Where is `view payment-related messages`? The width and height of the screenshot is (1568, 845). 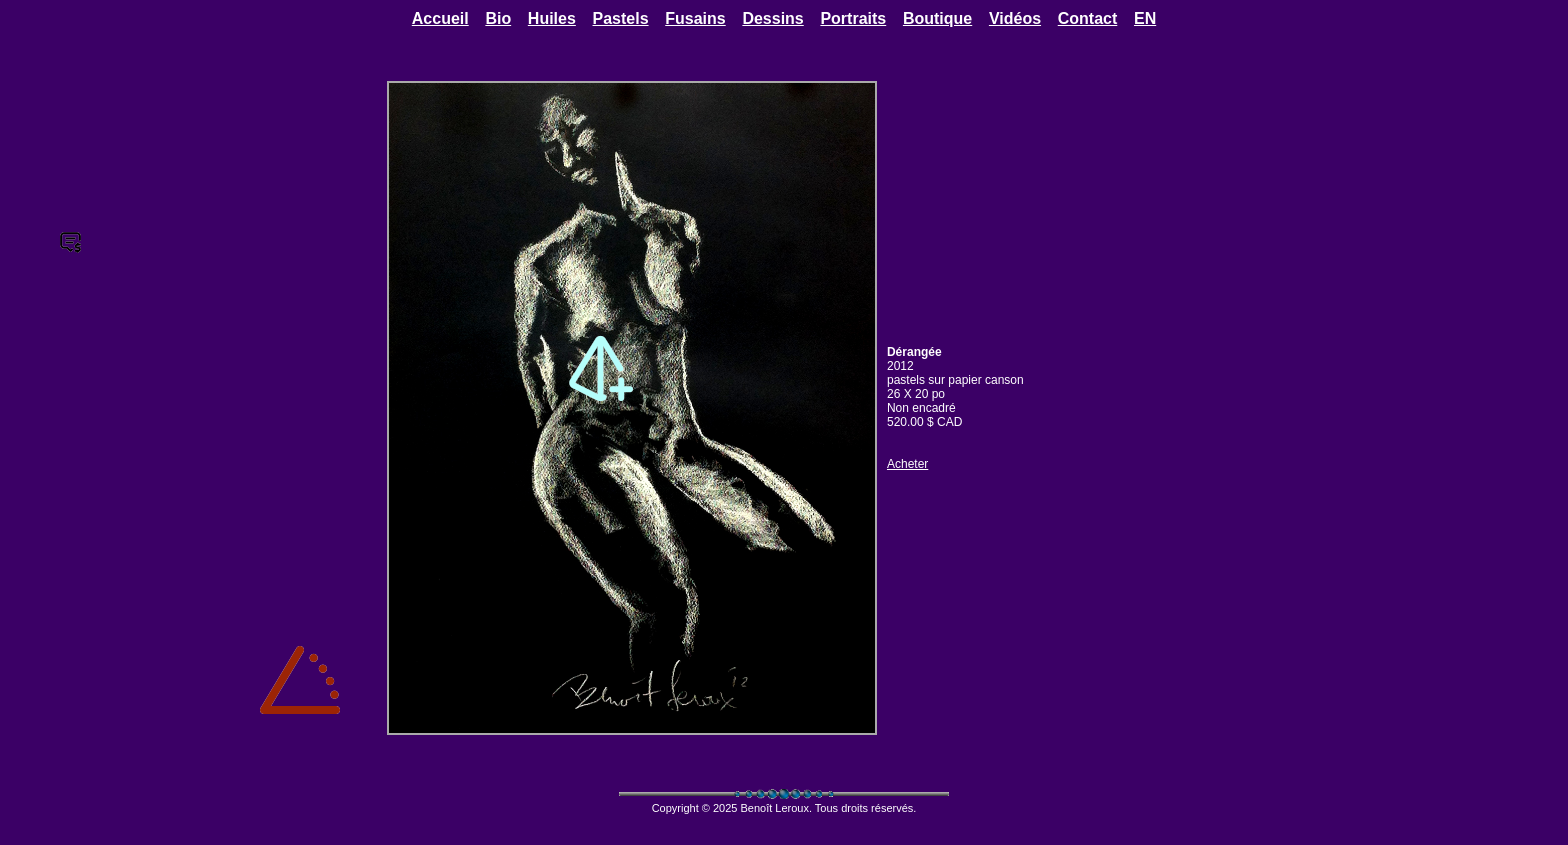
view payment-related messages is located at coordinates (70, 241).